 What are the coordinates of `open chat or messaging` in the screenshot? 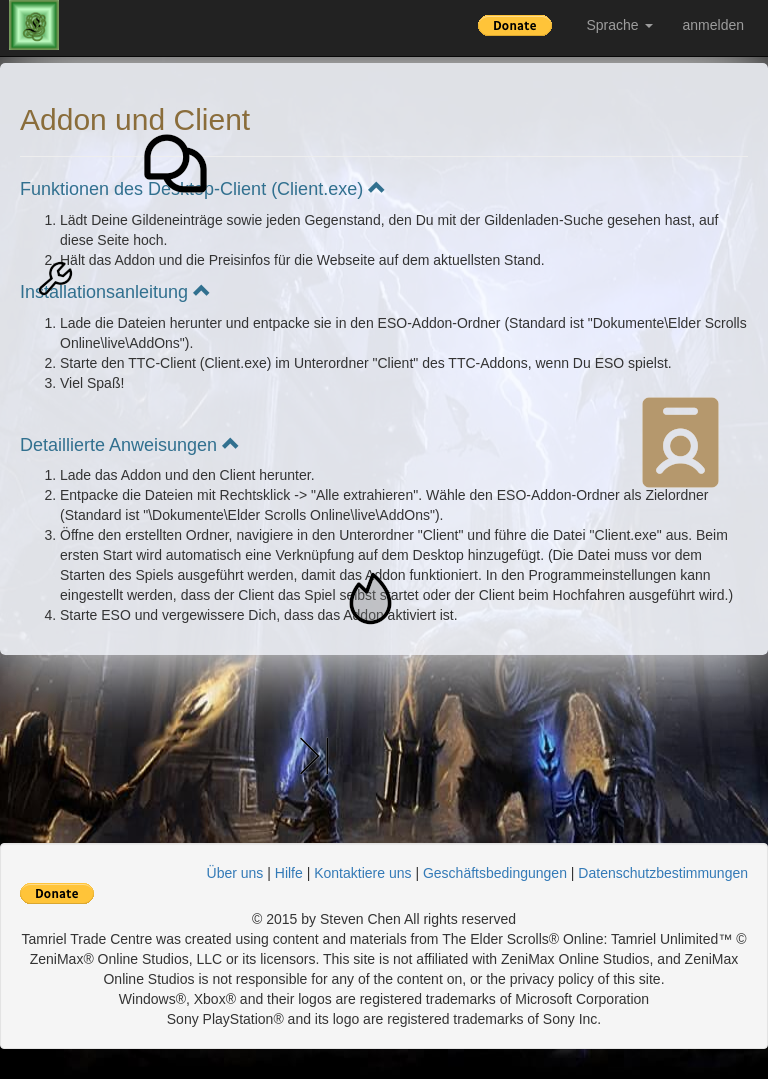 It's located at (175, 163).